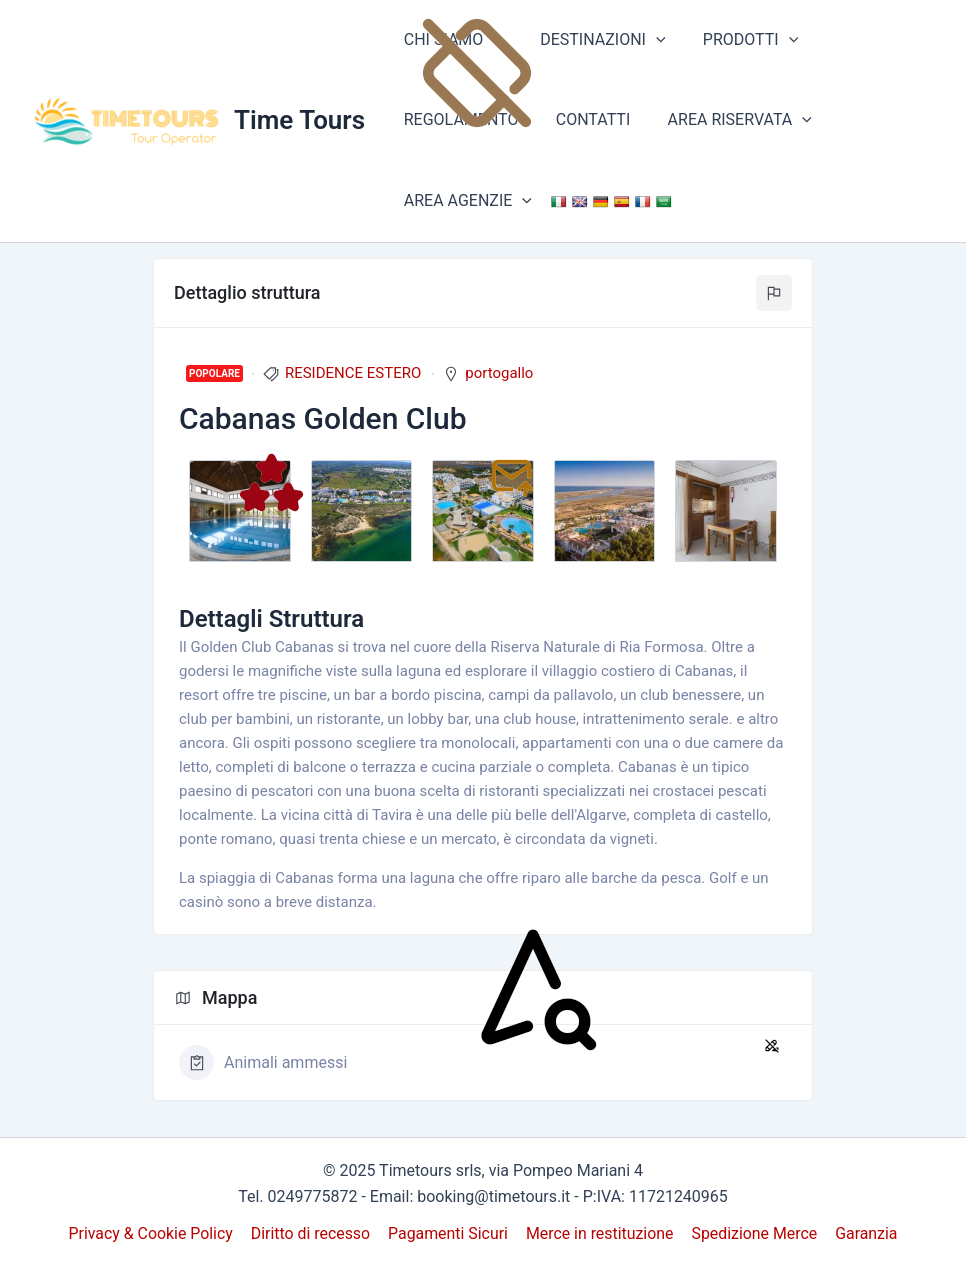  I want to click on search for directions or routes, so click(533, 987).